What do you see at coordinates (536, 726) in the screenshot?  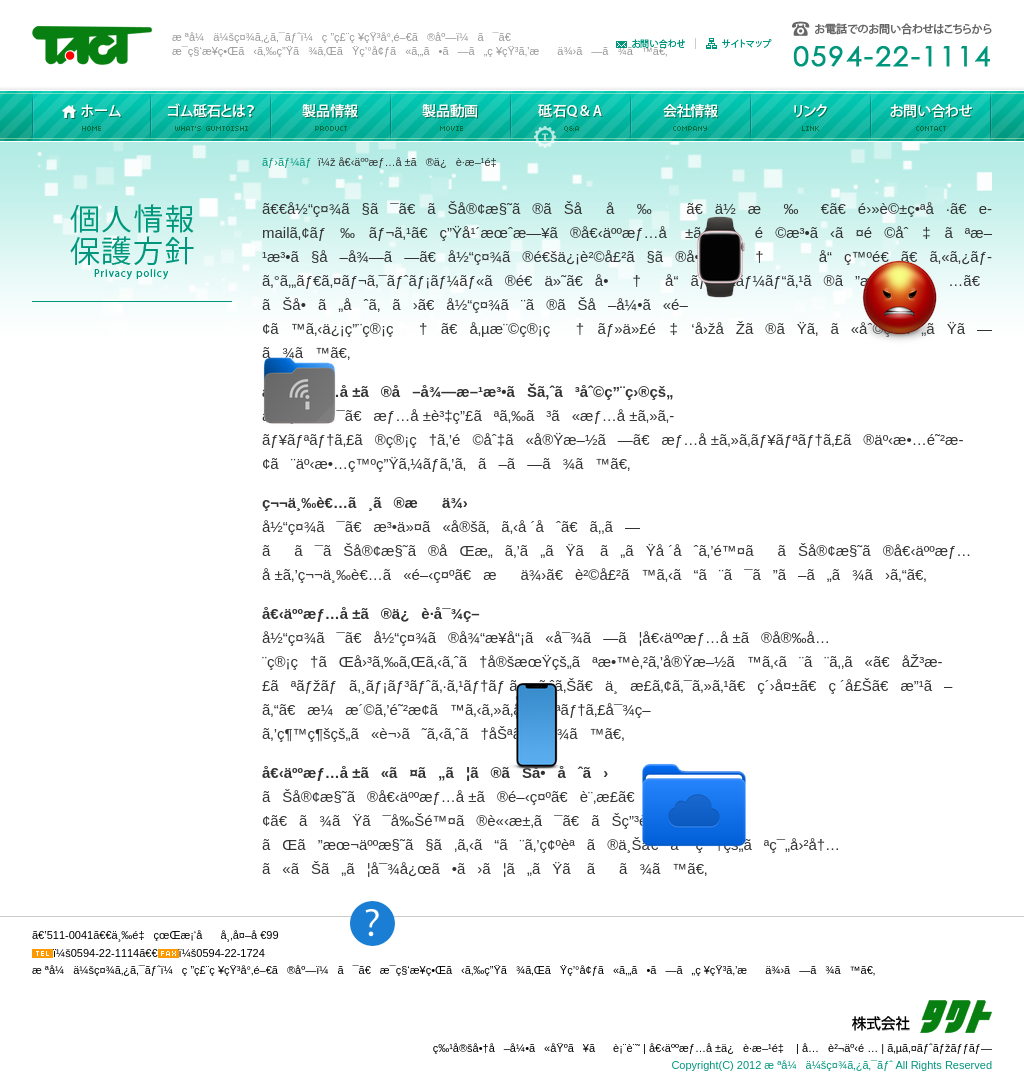 I see `indicates a connected iPhone device` at bounding box center [536, 726].